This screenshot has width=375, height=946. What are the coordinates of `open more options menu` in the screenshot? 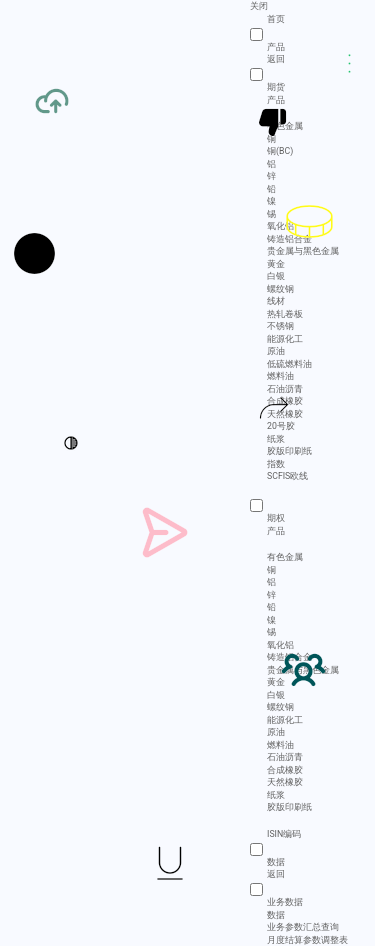 It's located at (349, 63).